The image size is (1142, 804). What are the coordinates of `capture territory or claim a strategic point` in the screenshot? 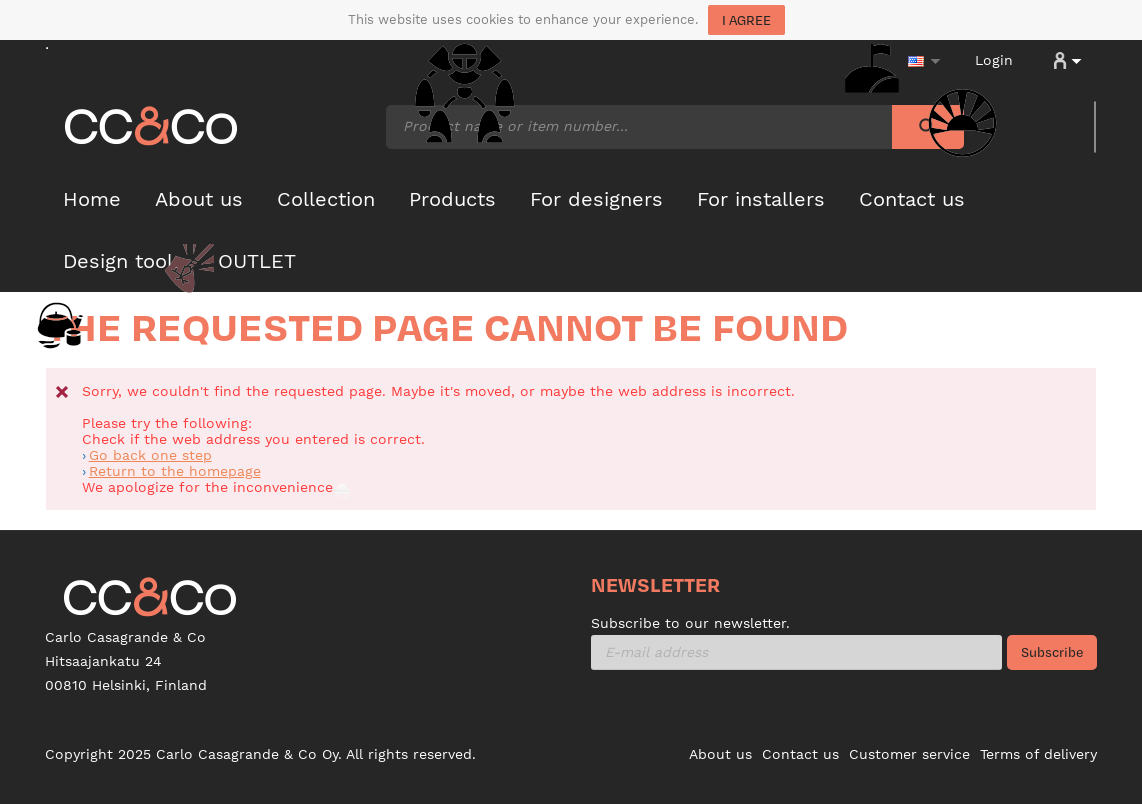 It's located at (872, 66).